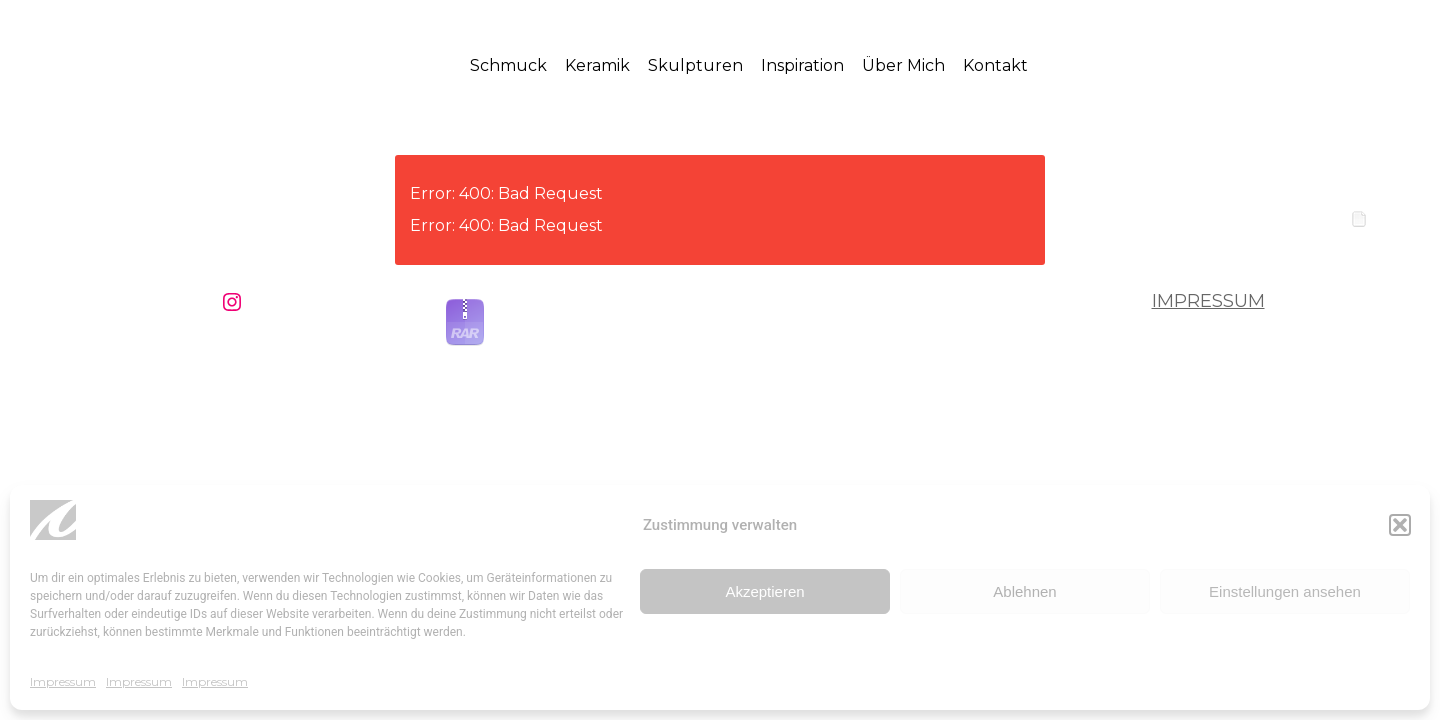 This screenshot has width=1440, height=720. I want to click on a compressed RAR archive file, so click(465, 322).